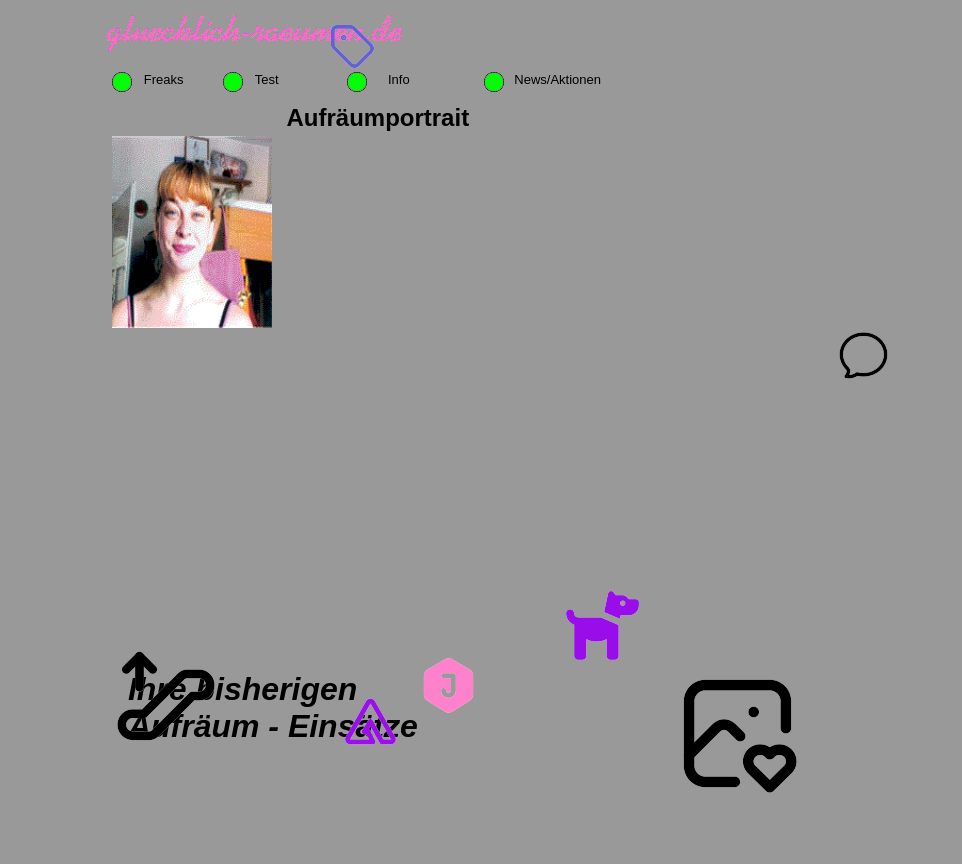  I want to click on Adobe brand logo, so click(370, 721).